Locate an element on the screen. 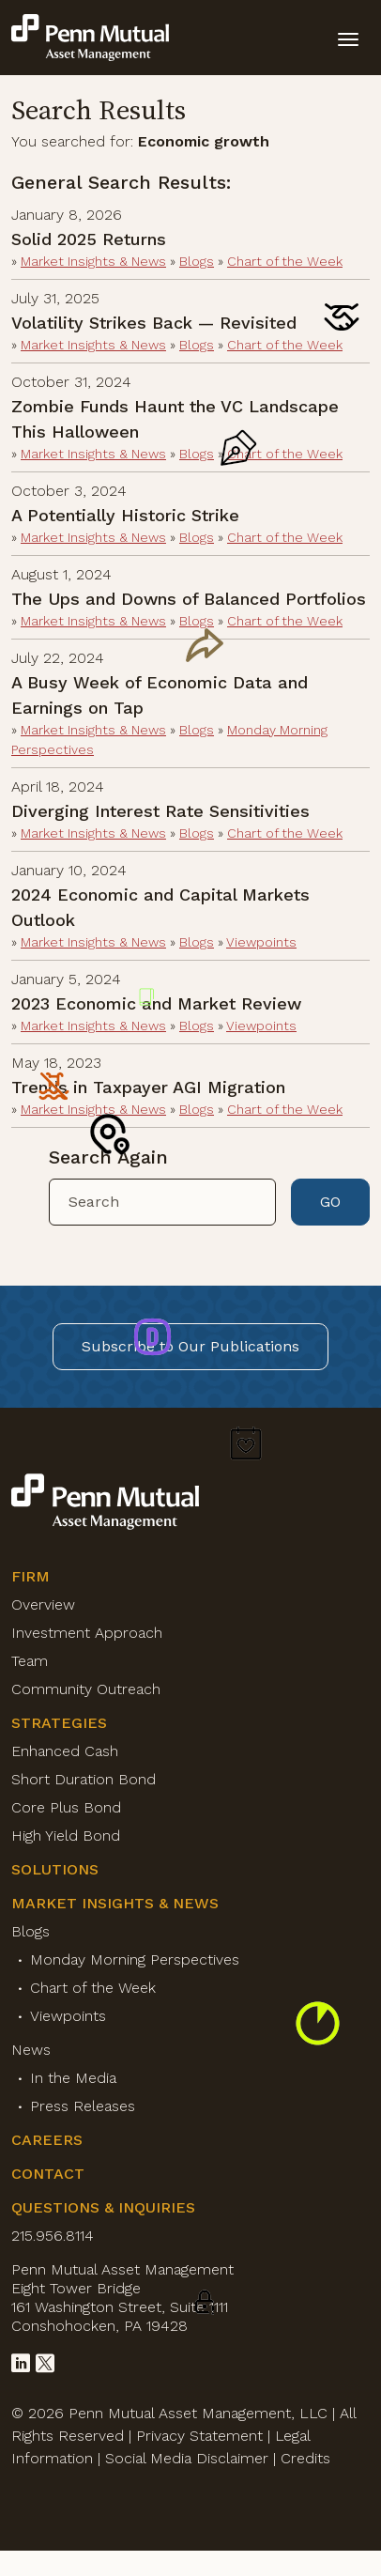 Image resolution: width=381 pixels, height=2576 pixels. pool closed or unavailable is located at coordinates (53, 1086).